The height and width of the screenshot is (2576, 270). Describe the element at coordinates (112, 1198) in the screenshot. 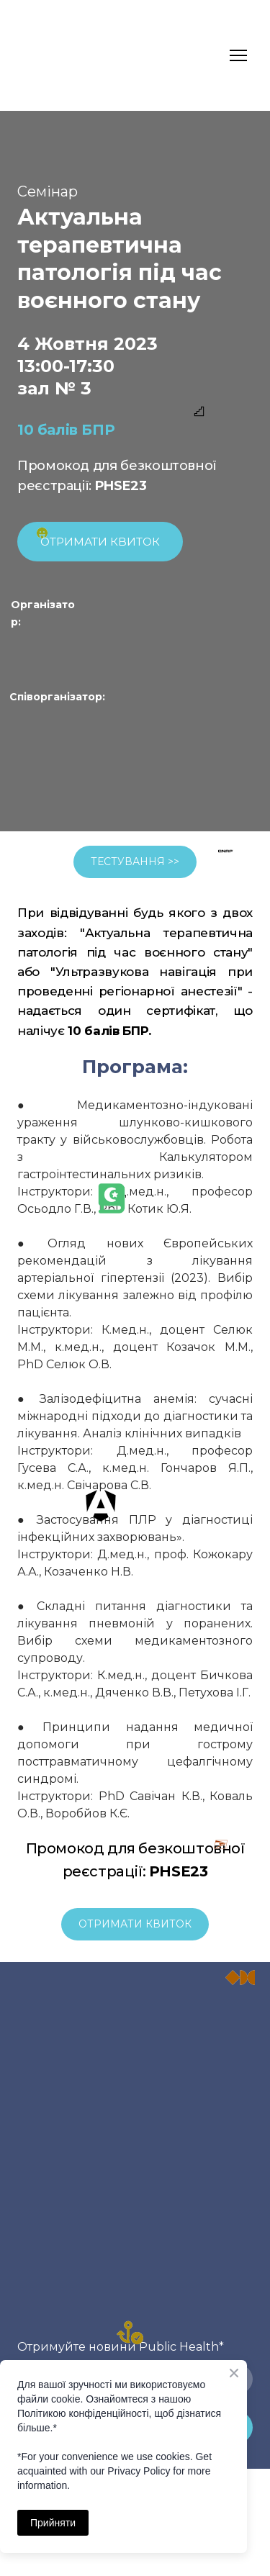

I see `access quran or islamic religious texts` at that location.